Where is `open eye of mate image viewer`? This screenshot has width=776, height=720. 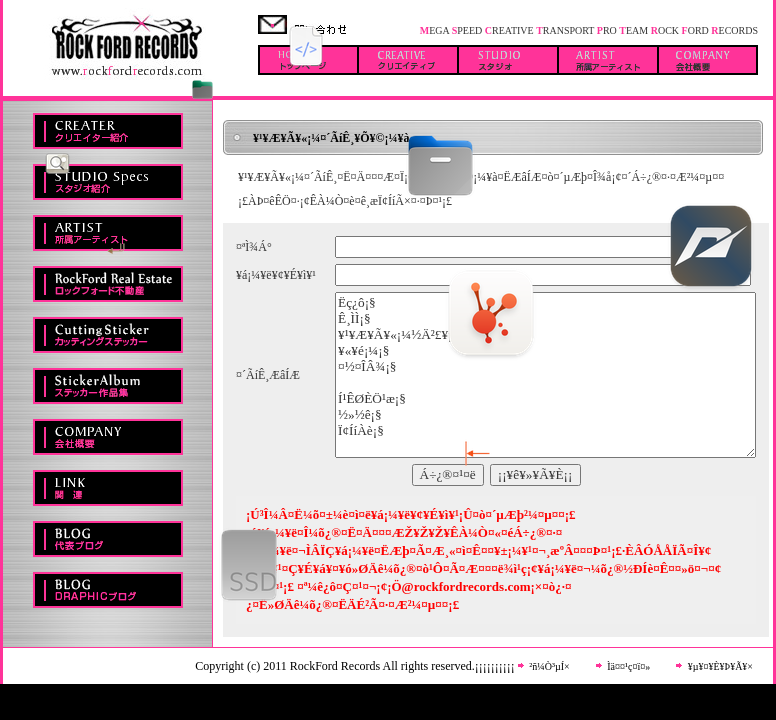 open eye of mate image viewer is located at coordinates (57, 163).